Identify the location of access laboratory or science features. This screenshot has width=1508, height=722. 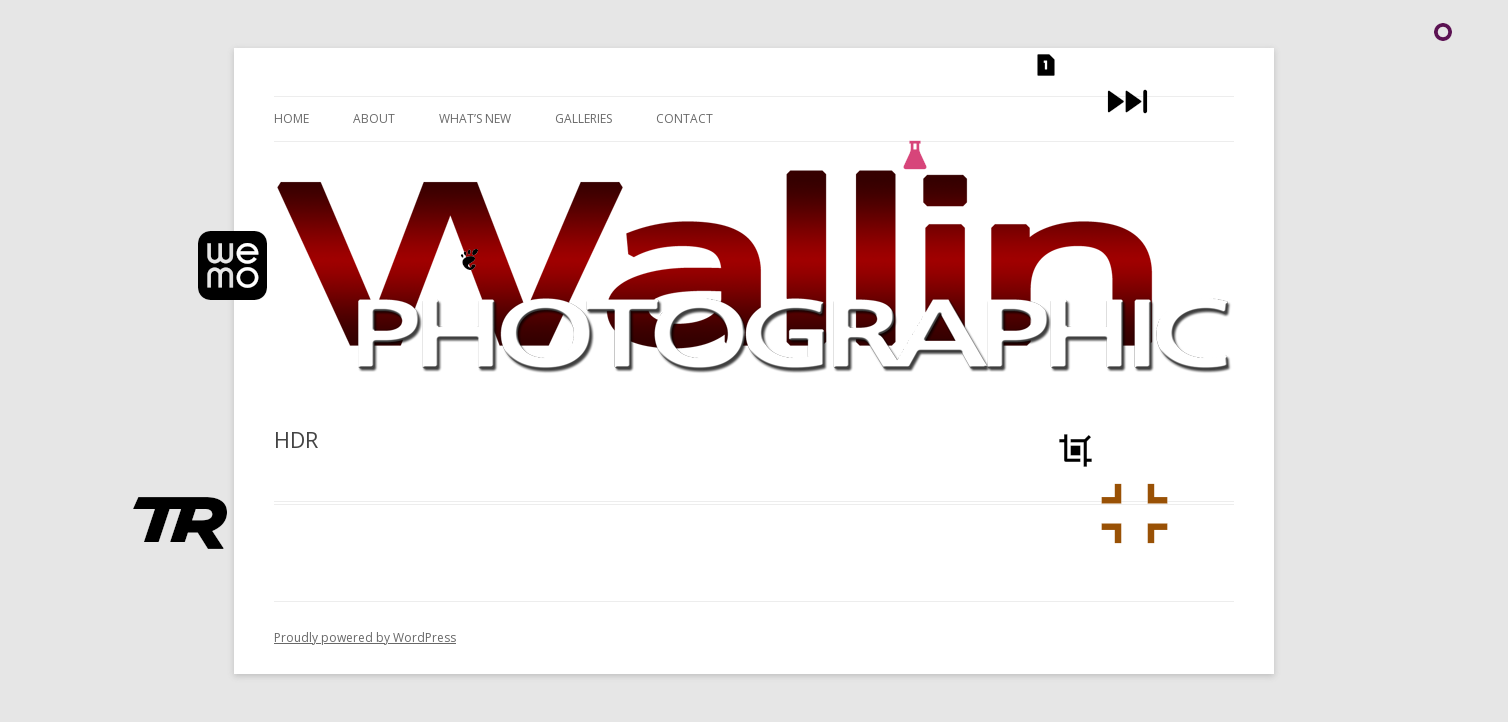
(915, 155).